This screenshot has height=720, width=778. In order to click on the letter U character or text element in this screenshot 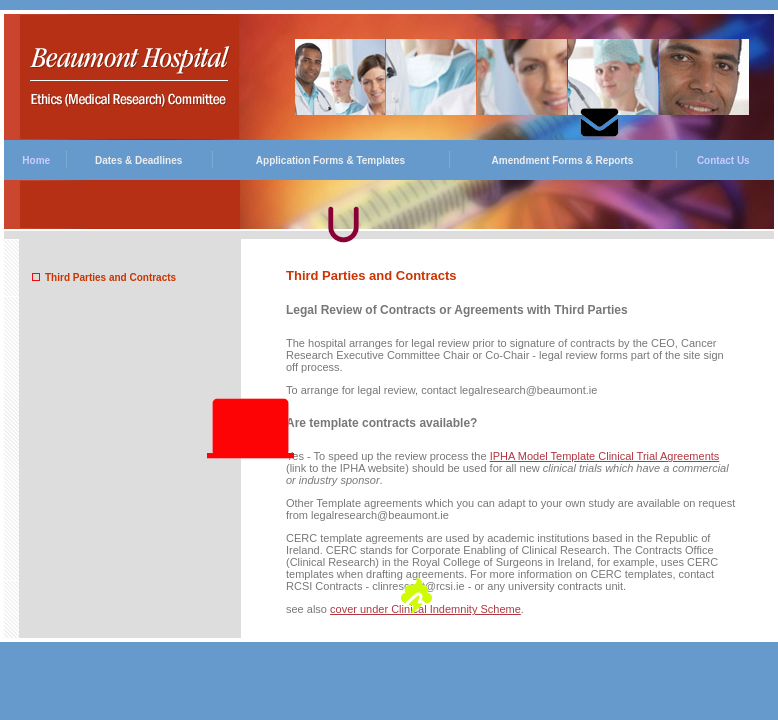, I will do `click(343, 224)`.